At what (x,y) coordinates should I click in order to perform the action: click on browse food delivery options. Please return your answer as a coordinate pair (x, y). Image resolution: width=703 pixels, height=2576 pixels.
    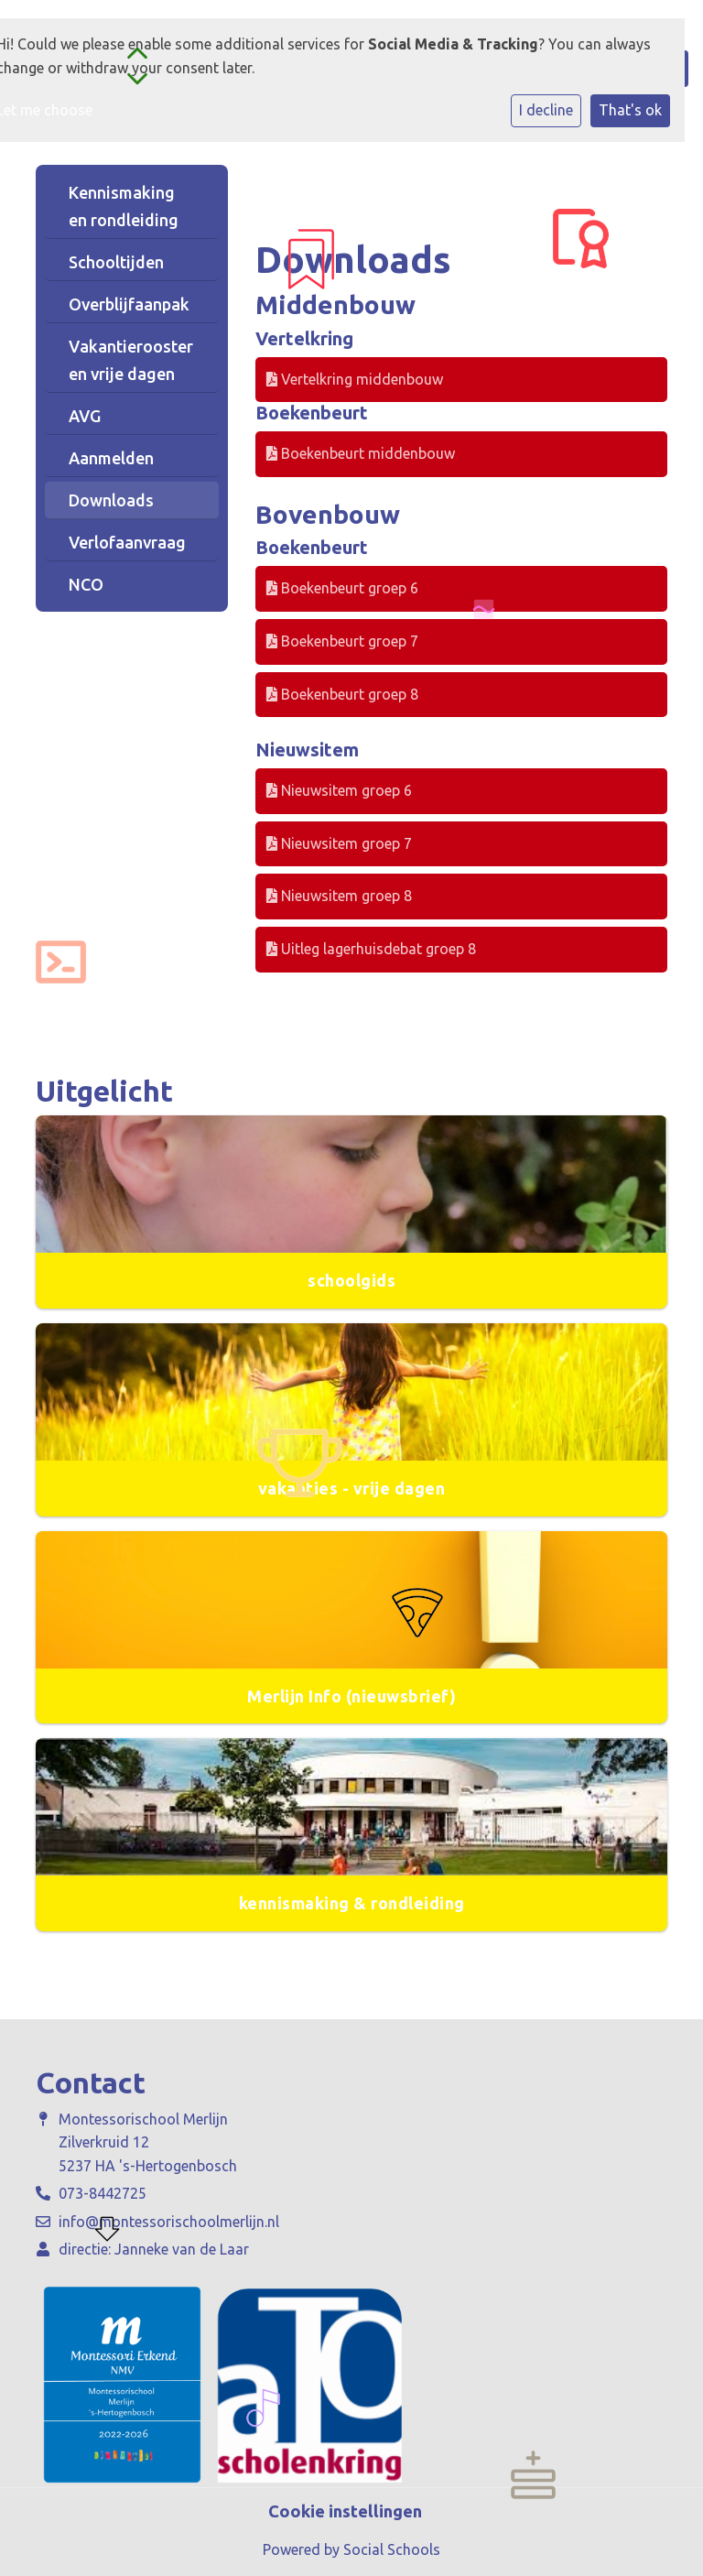
    Looking at the image, I should click on (417, 1612).